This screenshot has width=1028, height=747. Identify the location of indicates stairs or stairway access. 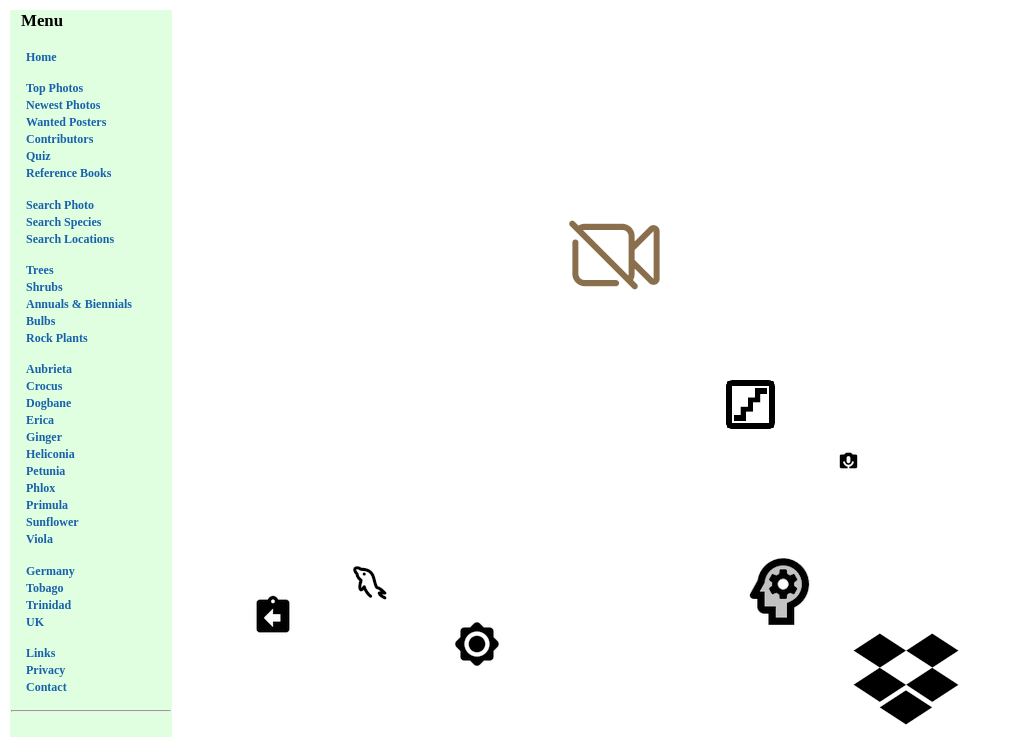
(750, 404).